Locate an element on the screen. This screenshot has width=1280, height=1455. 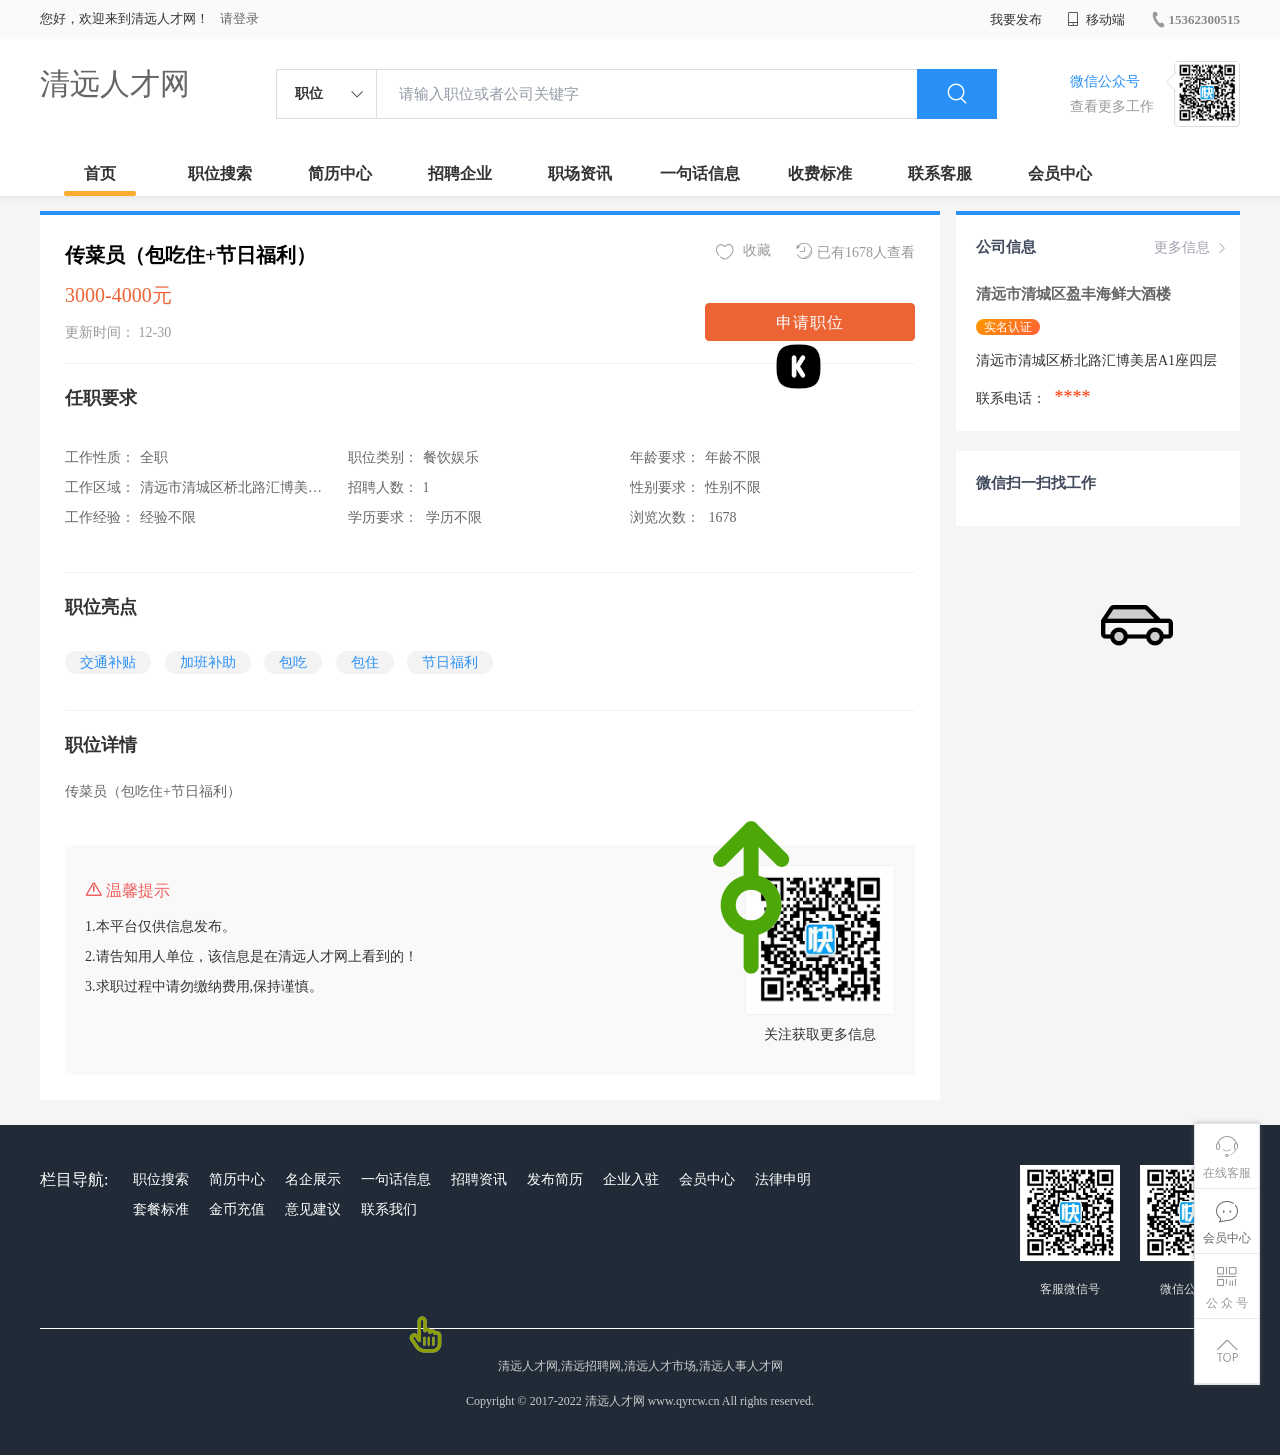
indicates items starting with the letter K is located at coordinates (798, 366).